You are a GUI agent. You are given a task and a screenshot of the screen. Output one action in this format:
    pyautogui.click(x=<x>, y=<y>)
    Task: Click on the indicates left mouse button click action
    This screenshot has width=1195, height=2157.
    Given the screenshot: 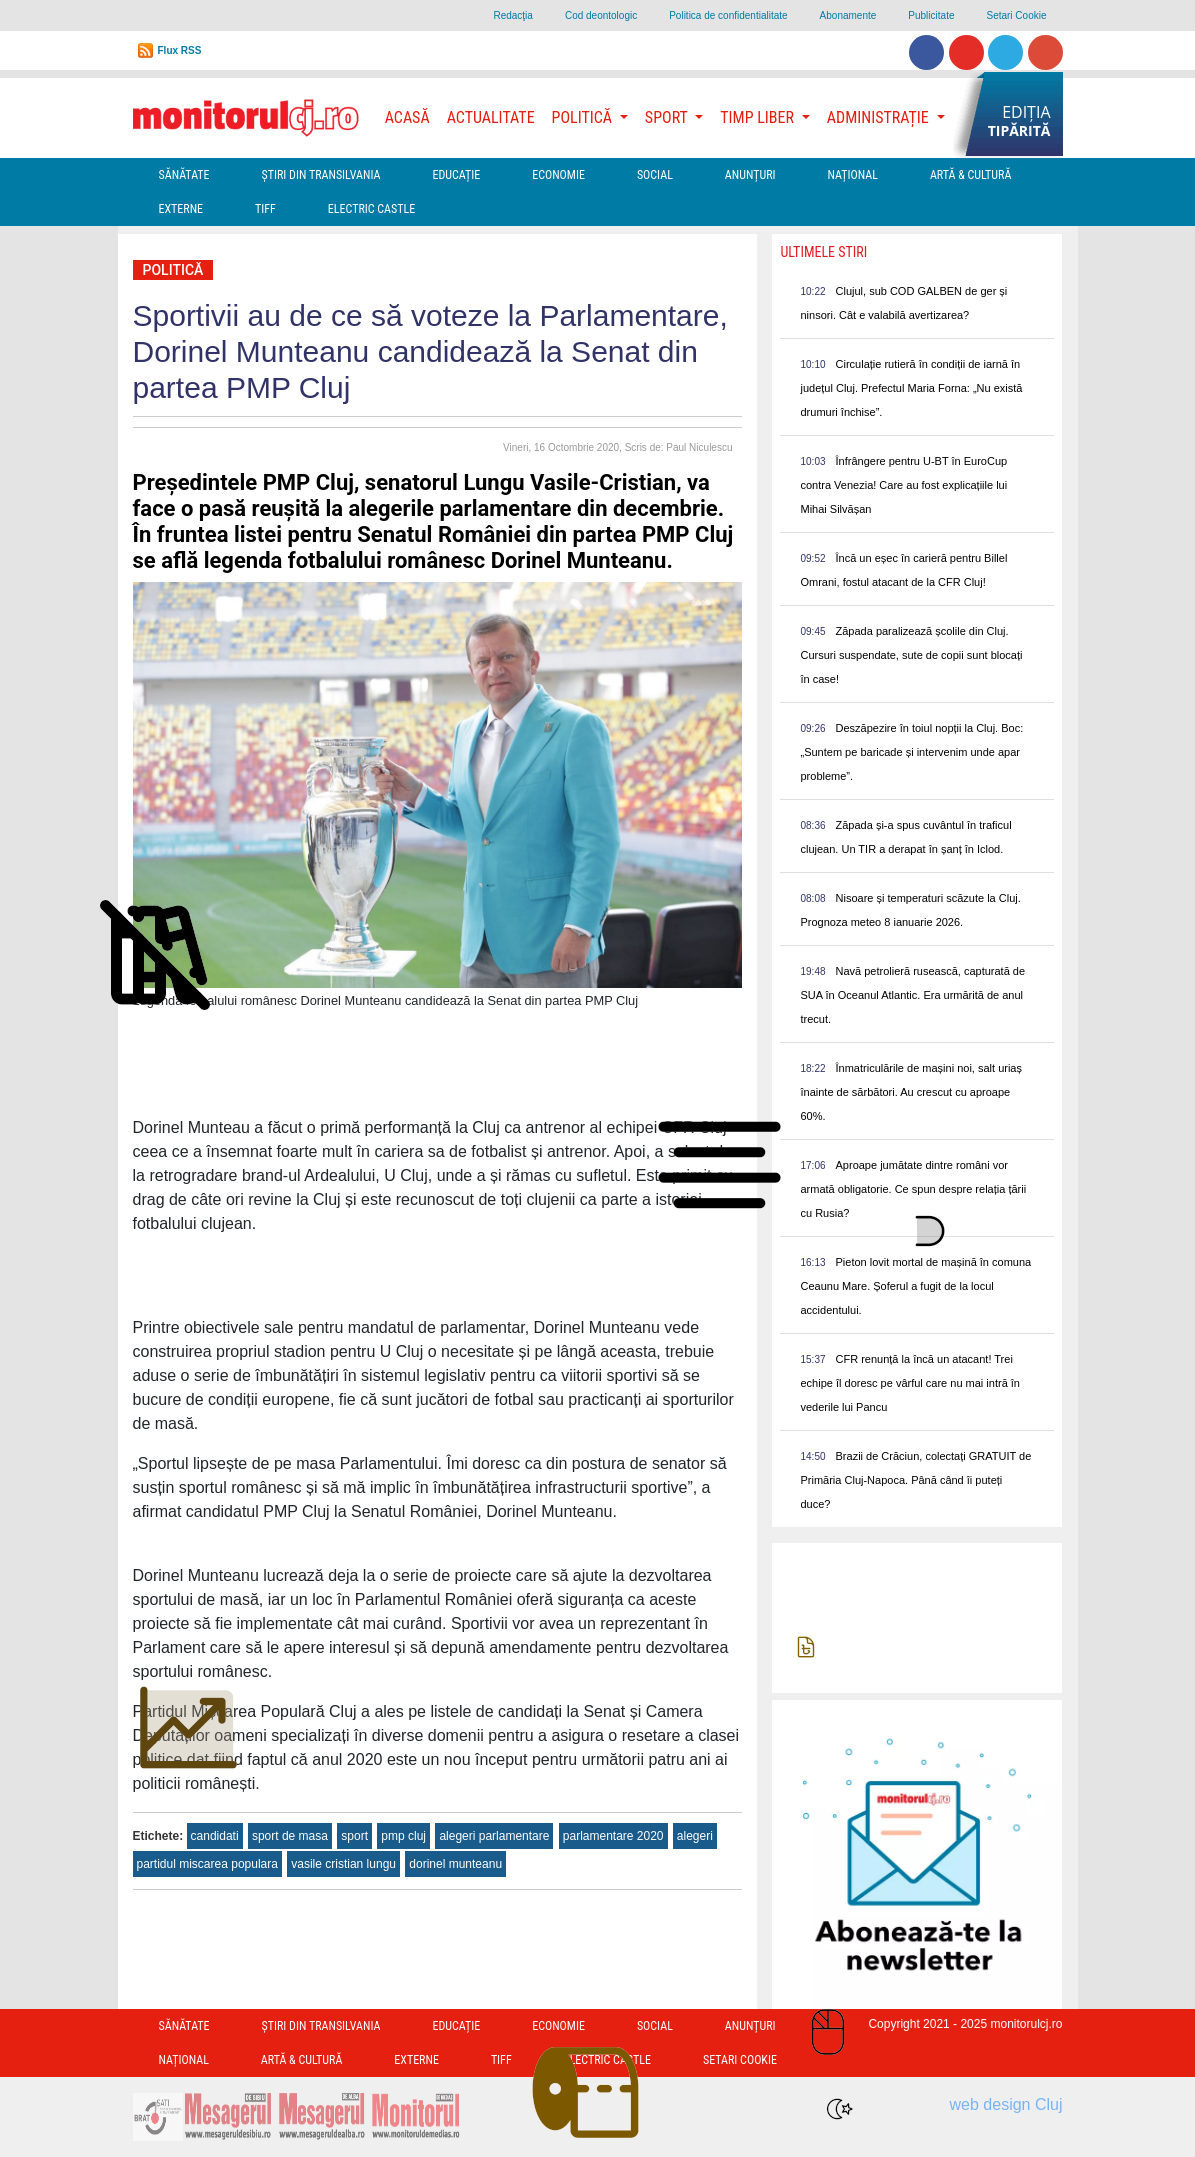 What is the action you would take?
    pyautogui.click(x=828, y=2032)
    